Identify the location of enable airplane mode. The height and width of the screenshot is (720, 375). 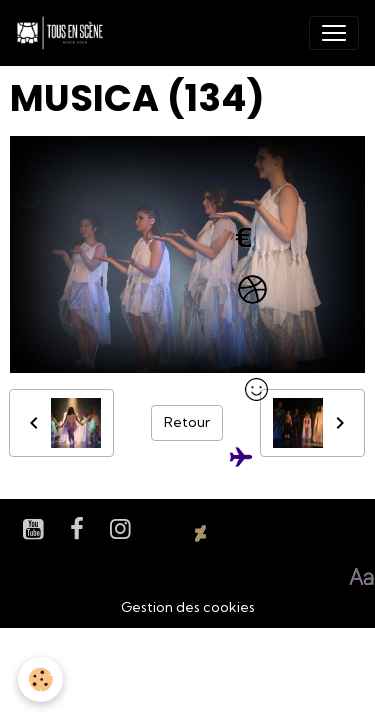
(241, 457).